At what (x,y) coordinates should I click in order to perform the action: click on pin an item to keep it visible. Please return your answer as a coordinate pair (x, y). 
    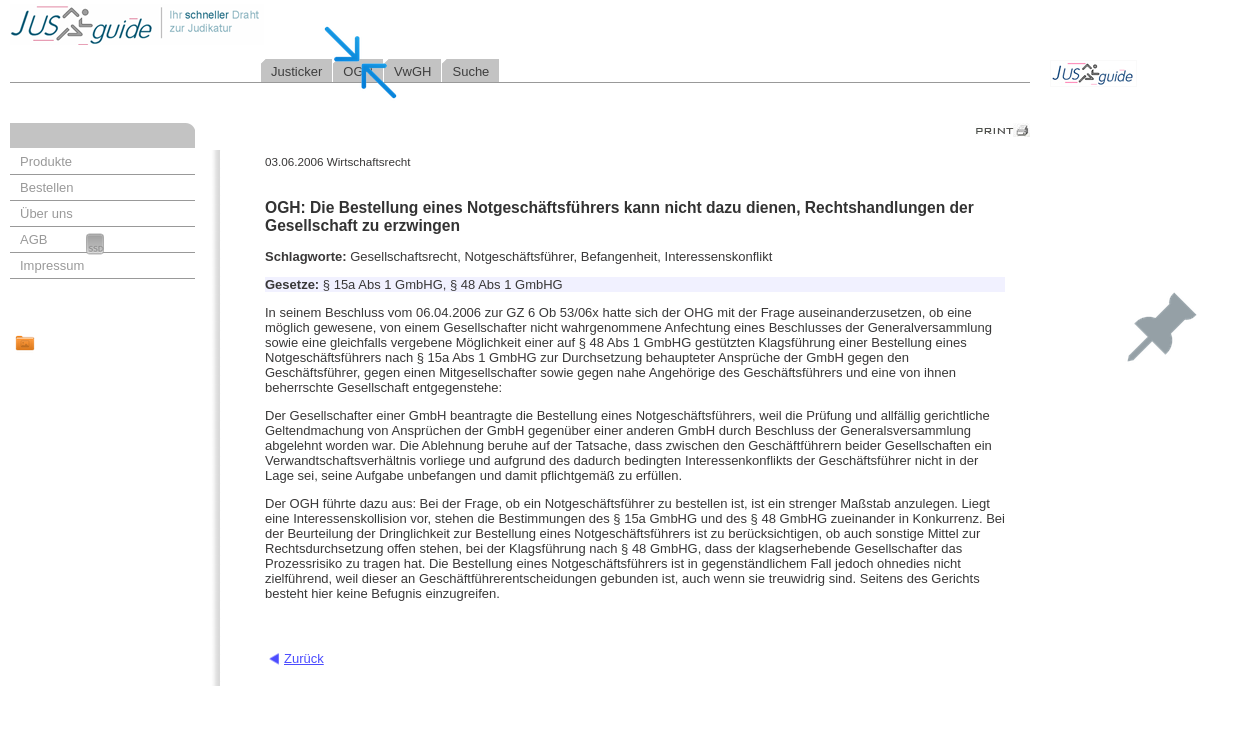
    Looking at the image, I should click on (1162, 327).